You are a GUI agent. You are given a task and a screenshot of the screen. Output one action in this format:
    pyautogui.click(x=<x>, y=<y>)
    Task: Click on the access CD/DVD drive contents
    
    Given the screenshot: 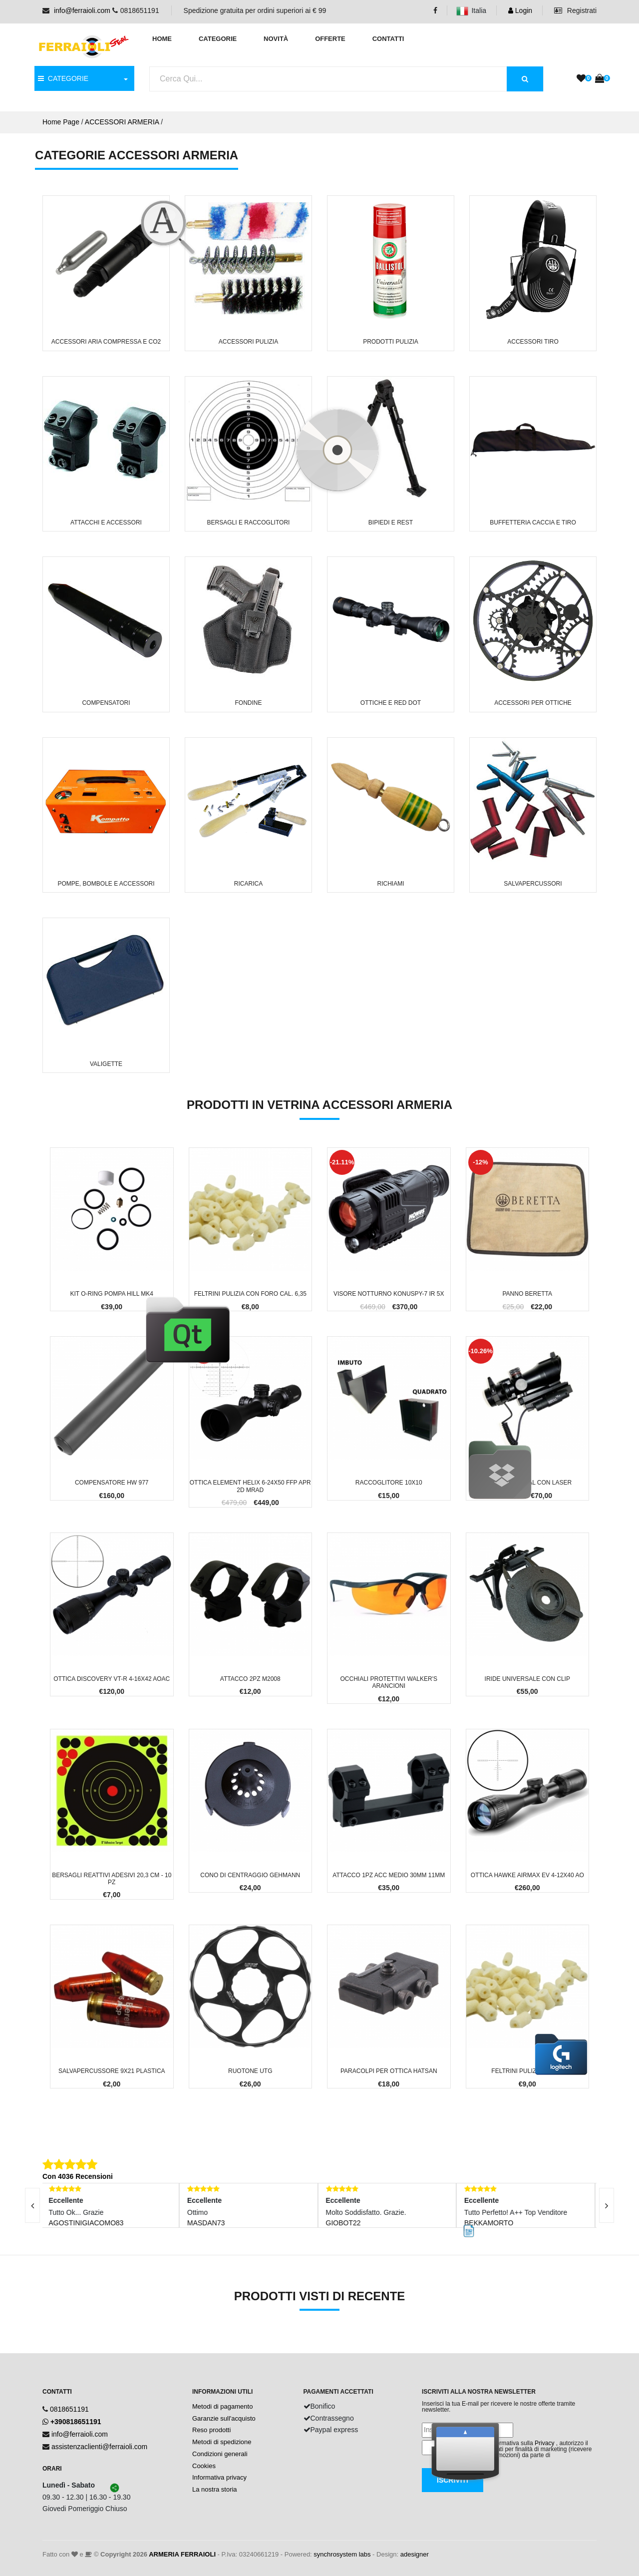 What is the action you would take?
    pyautogui.click(x=337, y=450)
    